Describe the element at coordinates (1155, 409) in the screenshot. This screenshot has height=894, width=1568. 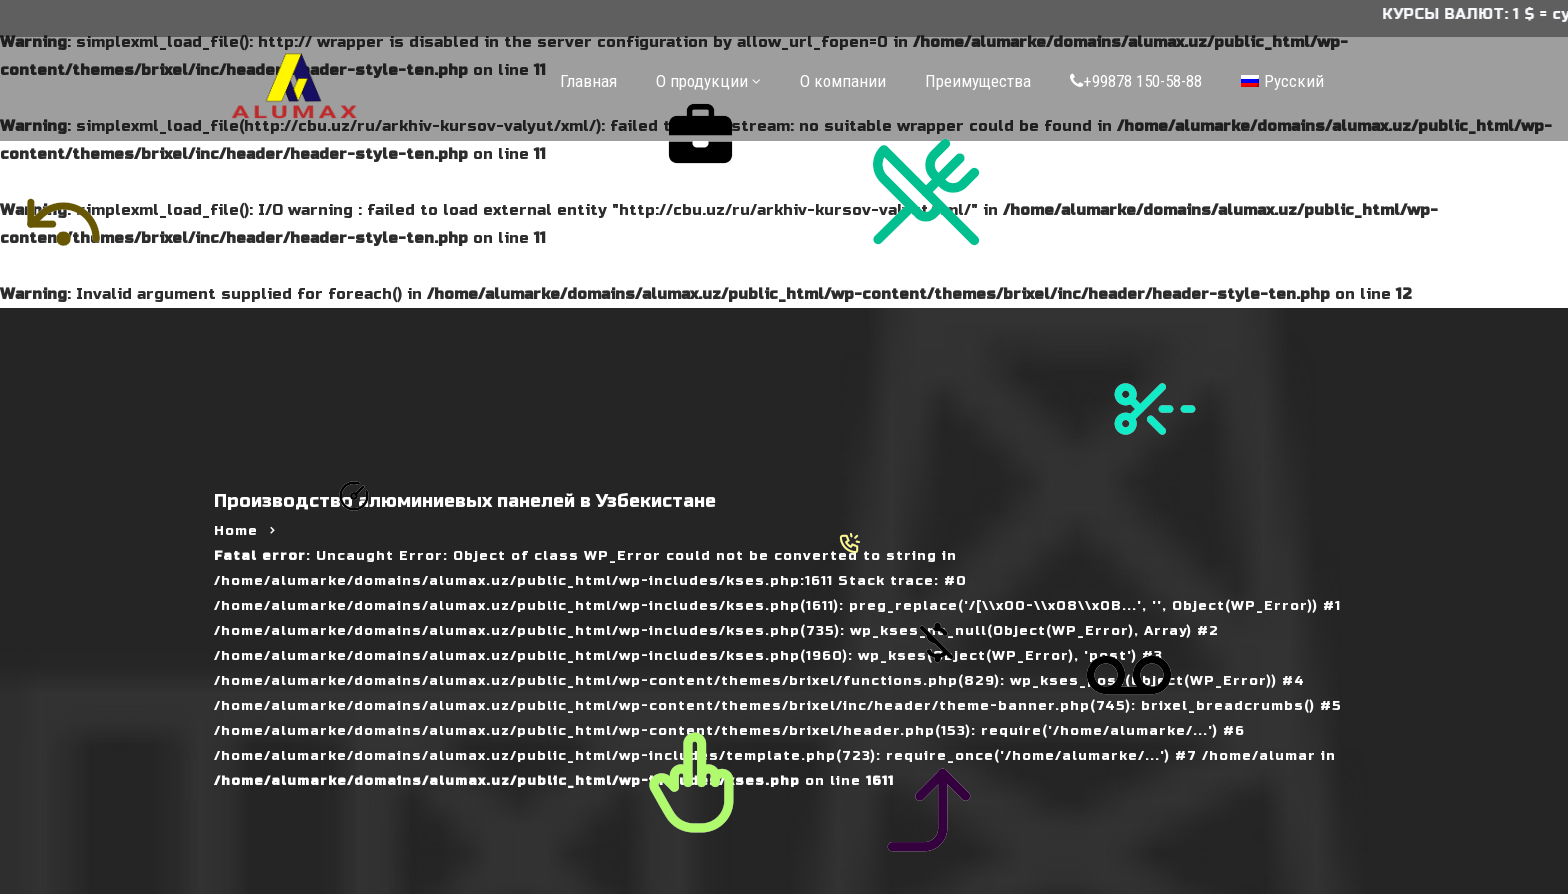
I see `cut along the dotted line` at that location.